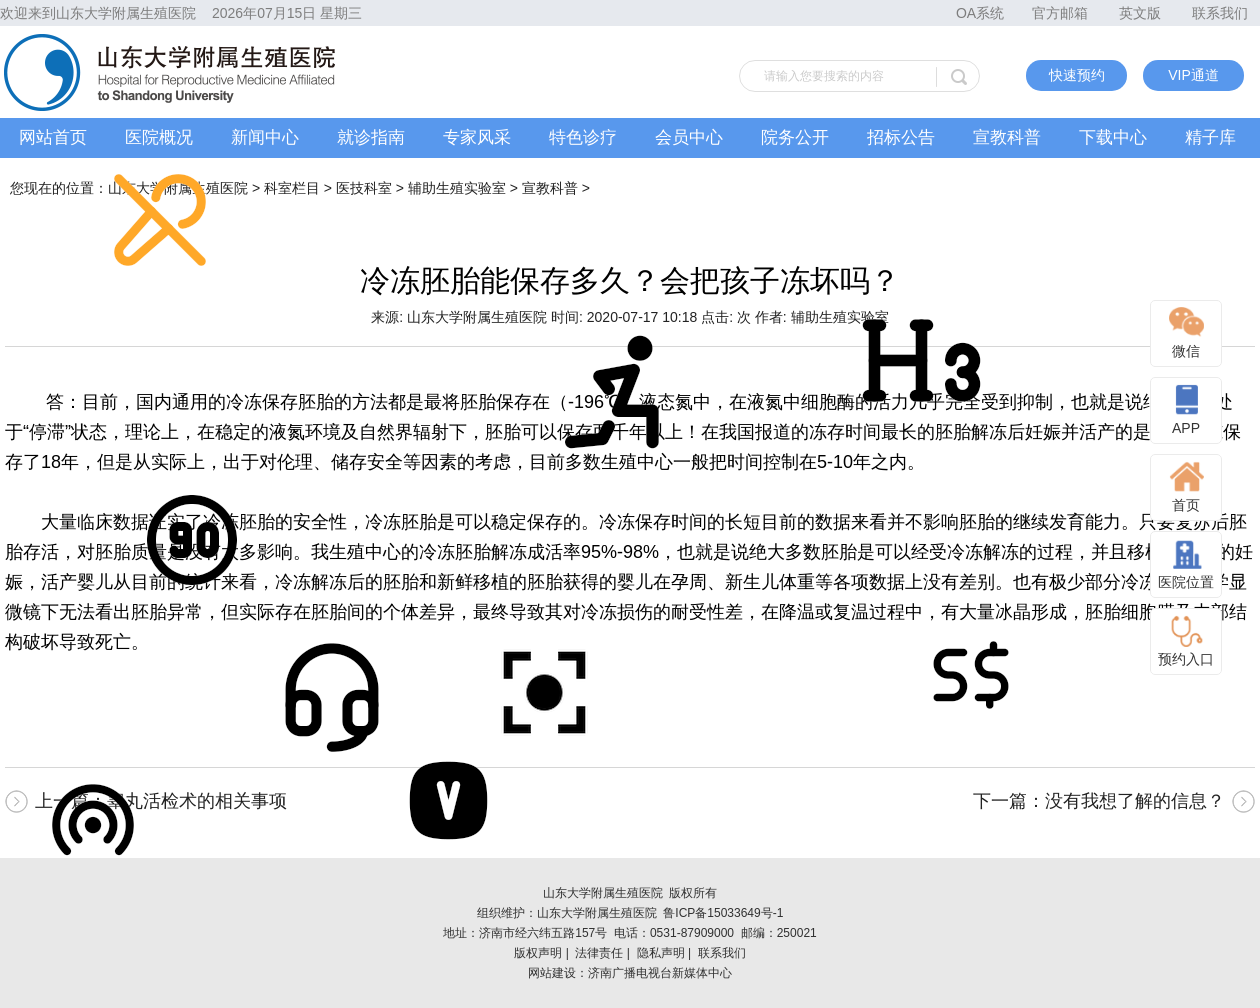 This screenshot has width=1260, height=1008. What do you see at coordinates (971, 675) in the screenshot?
I see `indicates singapore dollar currency` at bounding box center [971, 675].